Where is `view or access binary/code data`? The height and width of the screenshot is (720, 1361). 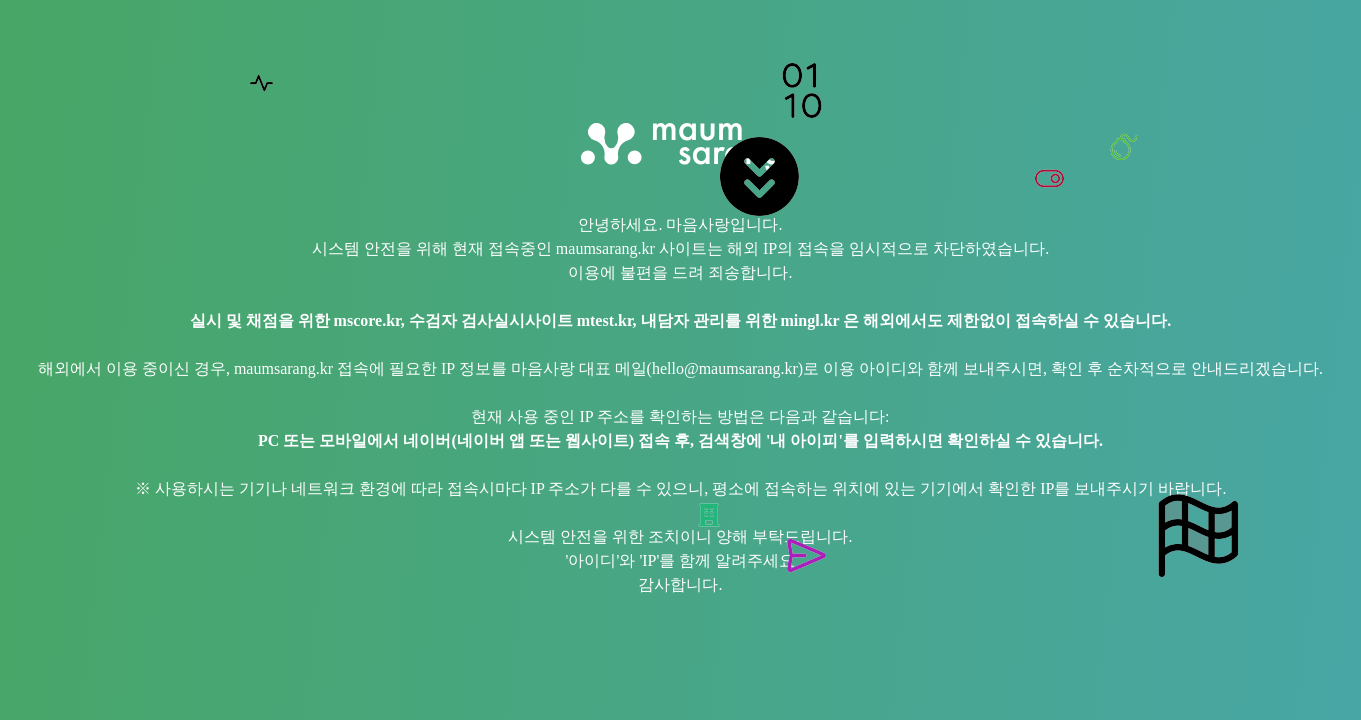
view or access binary/code data is located at coordinates (801, 90).